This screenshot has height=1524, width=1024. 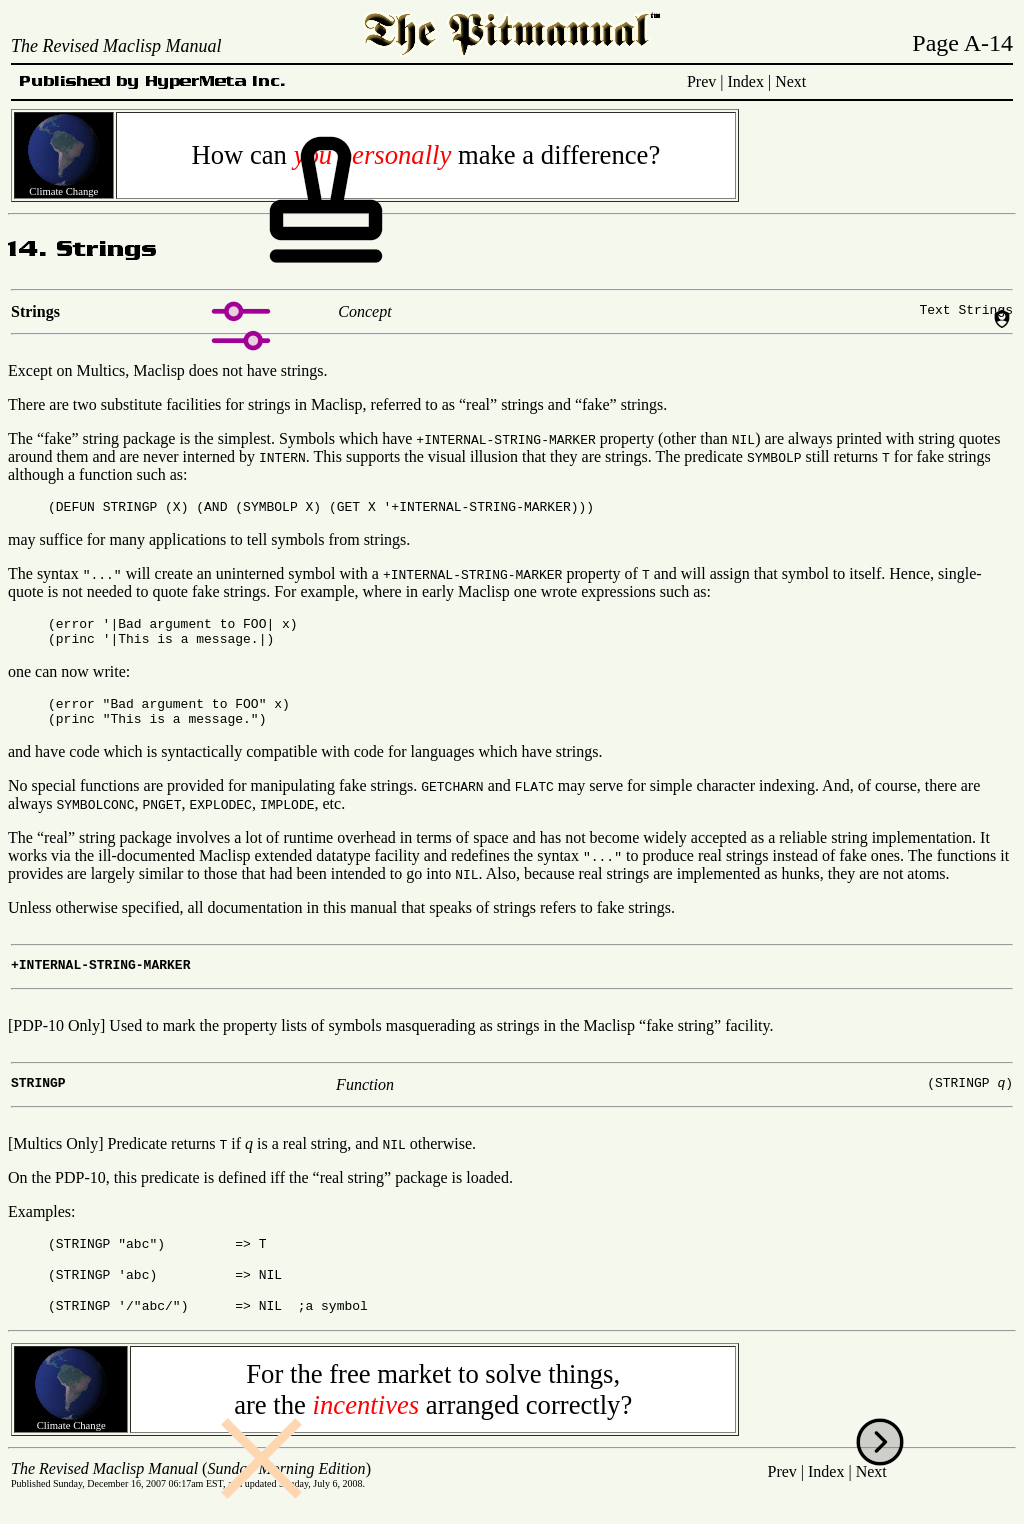 What do you see at coordinates (880, 1442) in the screenshot?
I see `go to next item or screen` at bounding box center [880, 1442].